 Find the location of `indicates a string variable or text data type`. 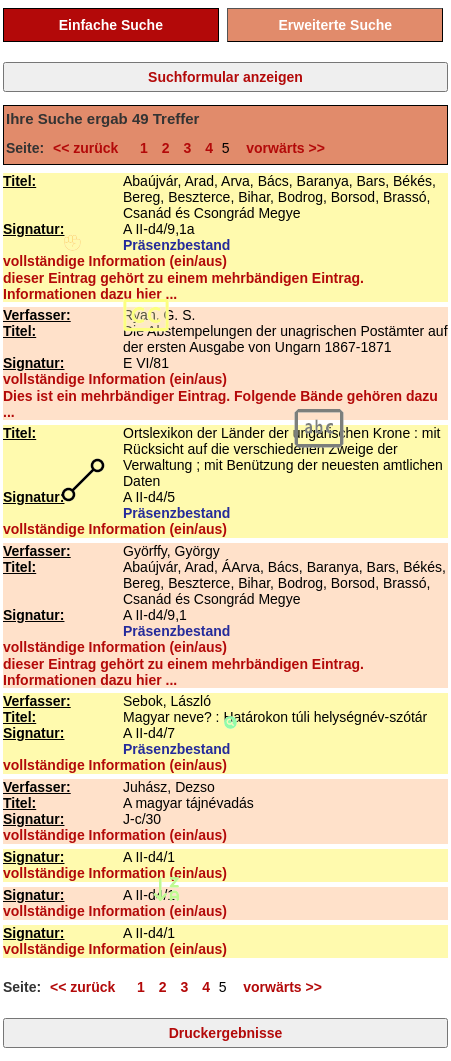

indicates a string variable or text data type is located at coordinates (319, 430).